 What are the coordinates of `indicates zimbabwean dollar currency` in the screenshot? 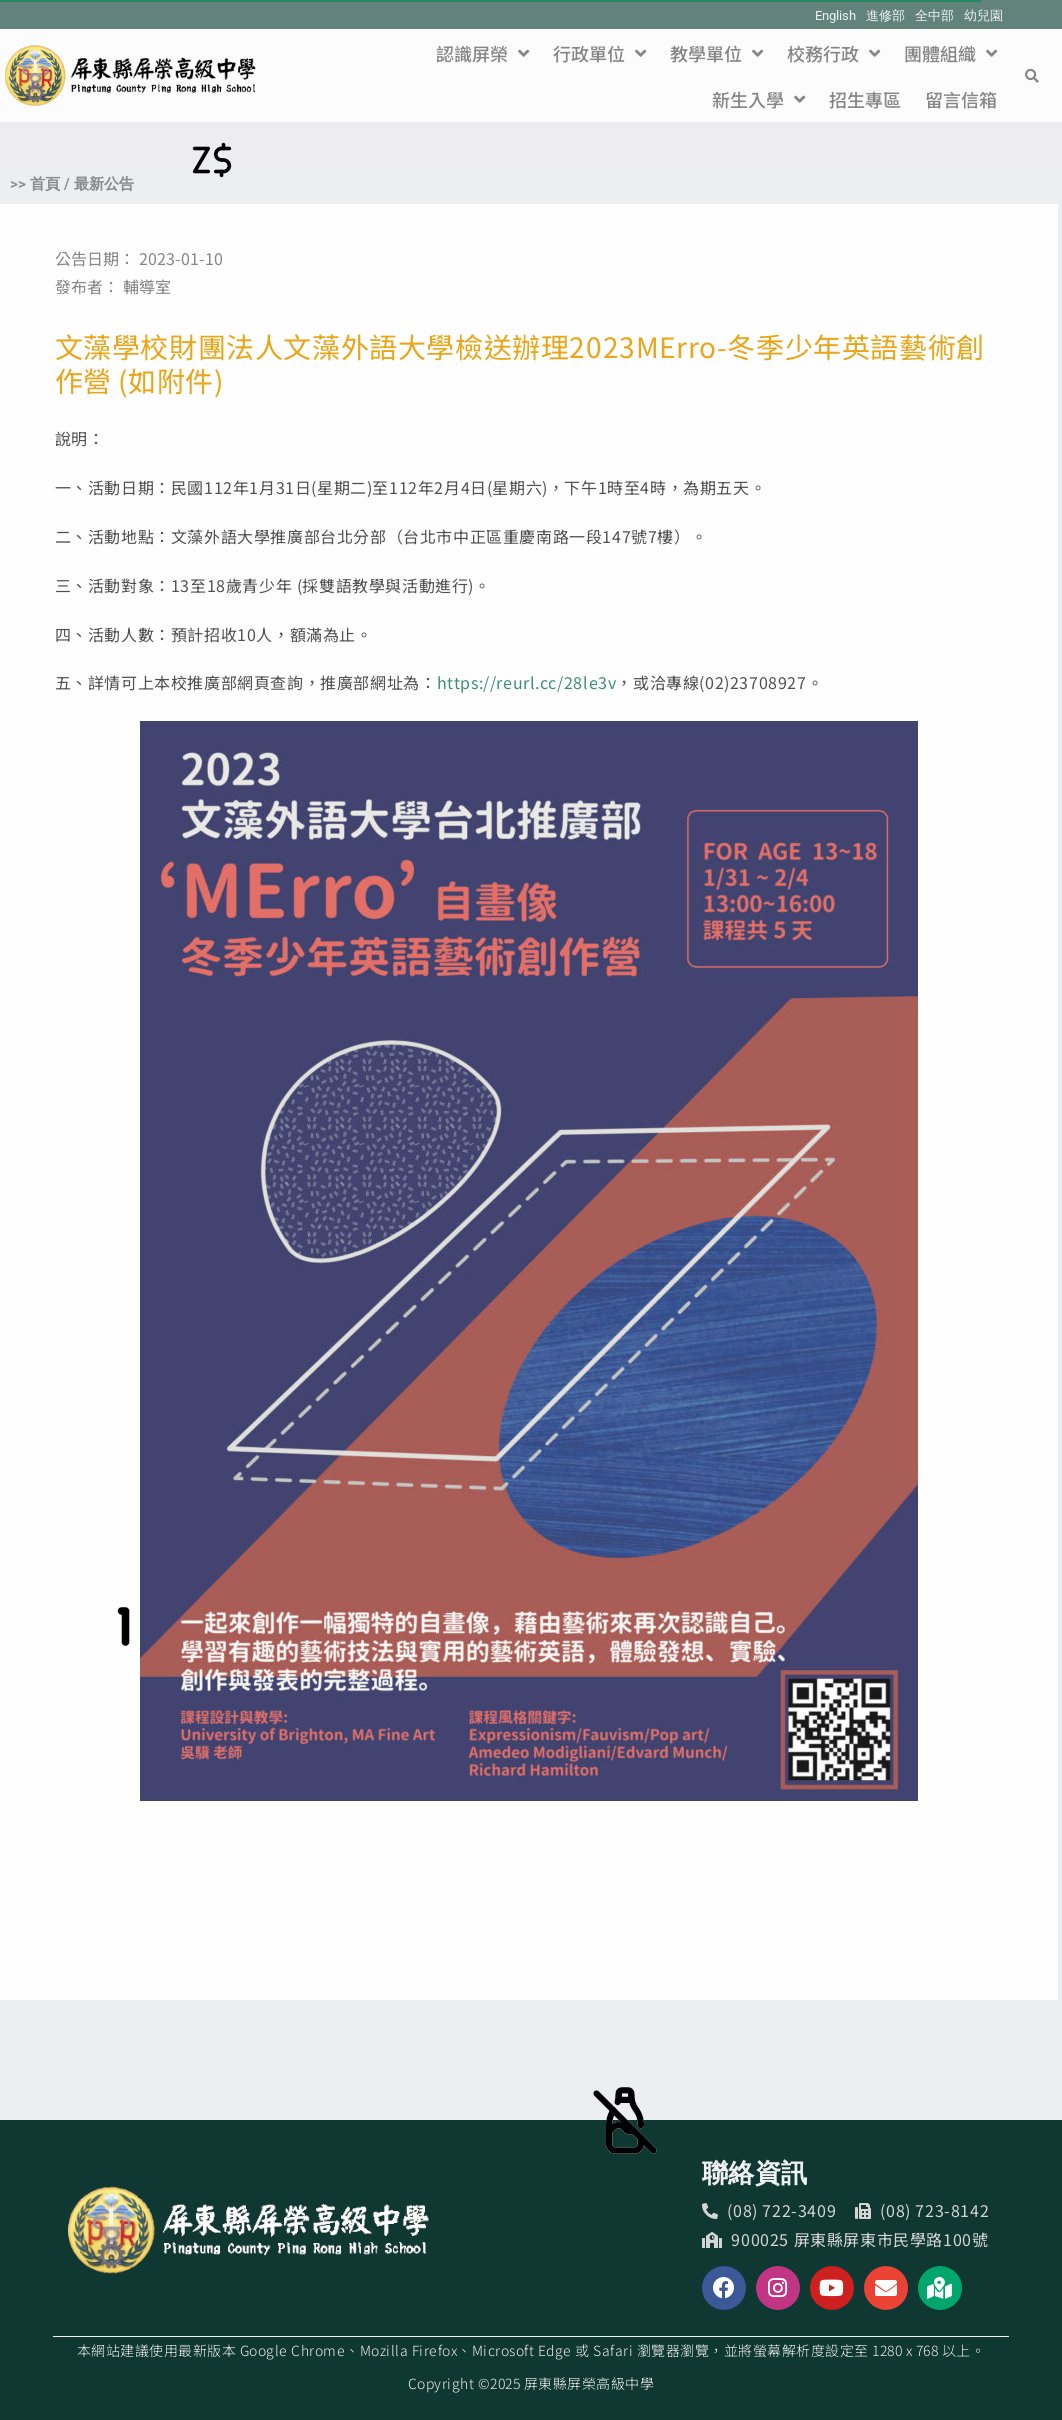 It's located at (212, 160).